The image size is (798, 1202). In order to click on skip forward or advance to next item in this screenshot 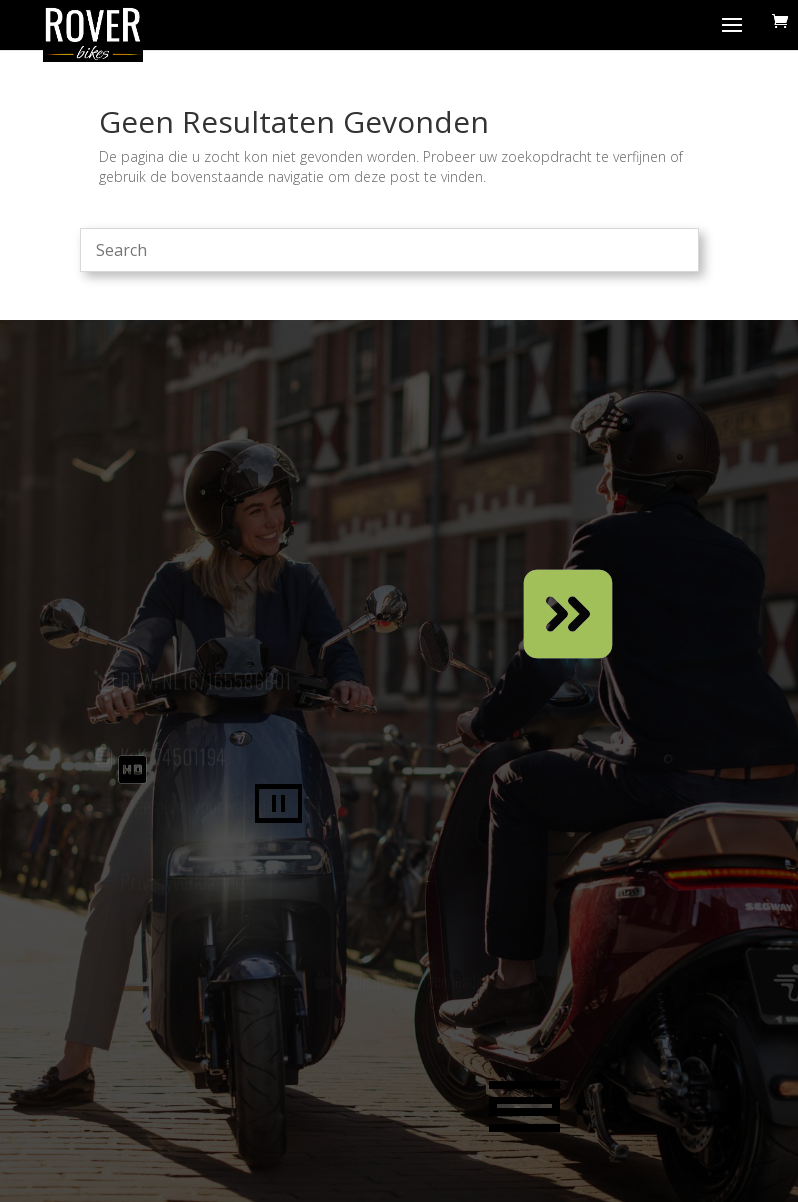, I will do `click(568, 614)`.